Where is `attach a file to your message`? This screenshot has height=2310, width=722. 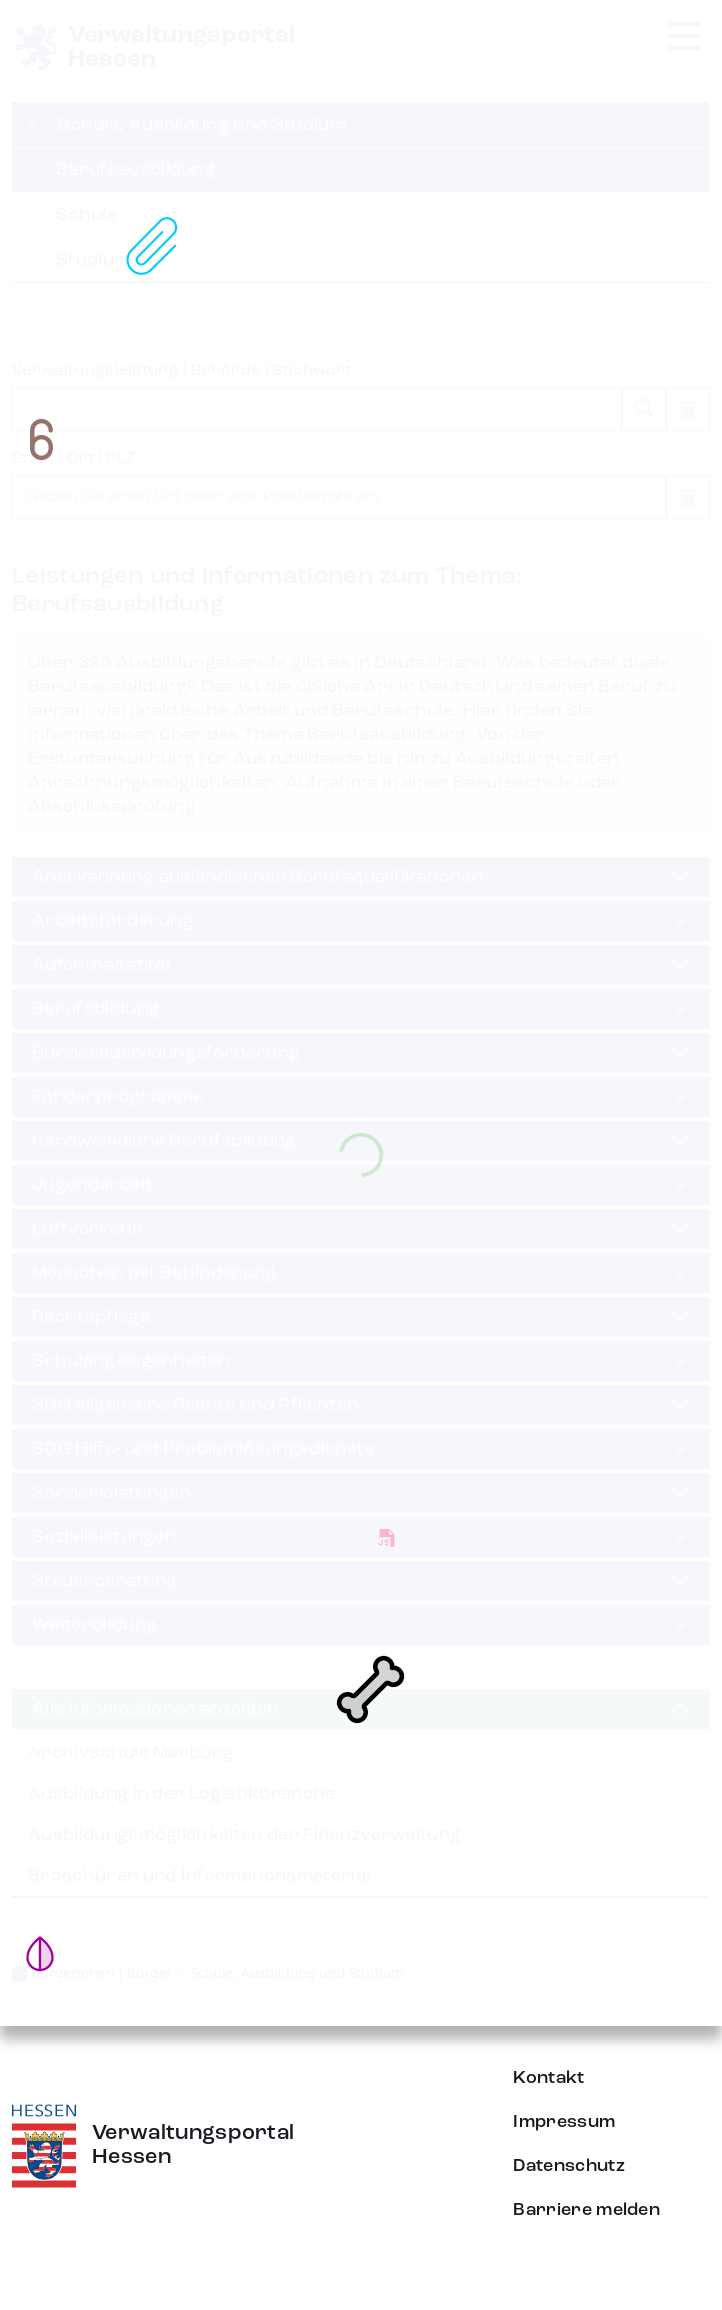
attach a file to your message is located at coordinates (153, 246).